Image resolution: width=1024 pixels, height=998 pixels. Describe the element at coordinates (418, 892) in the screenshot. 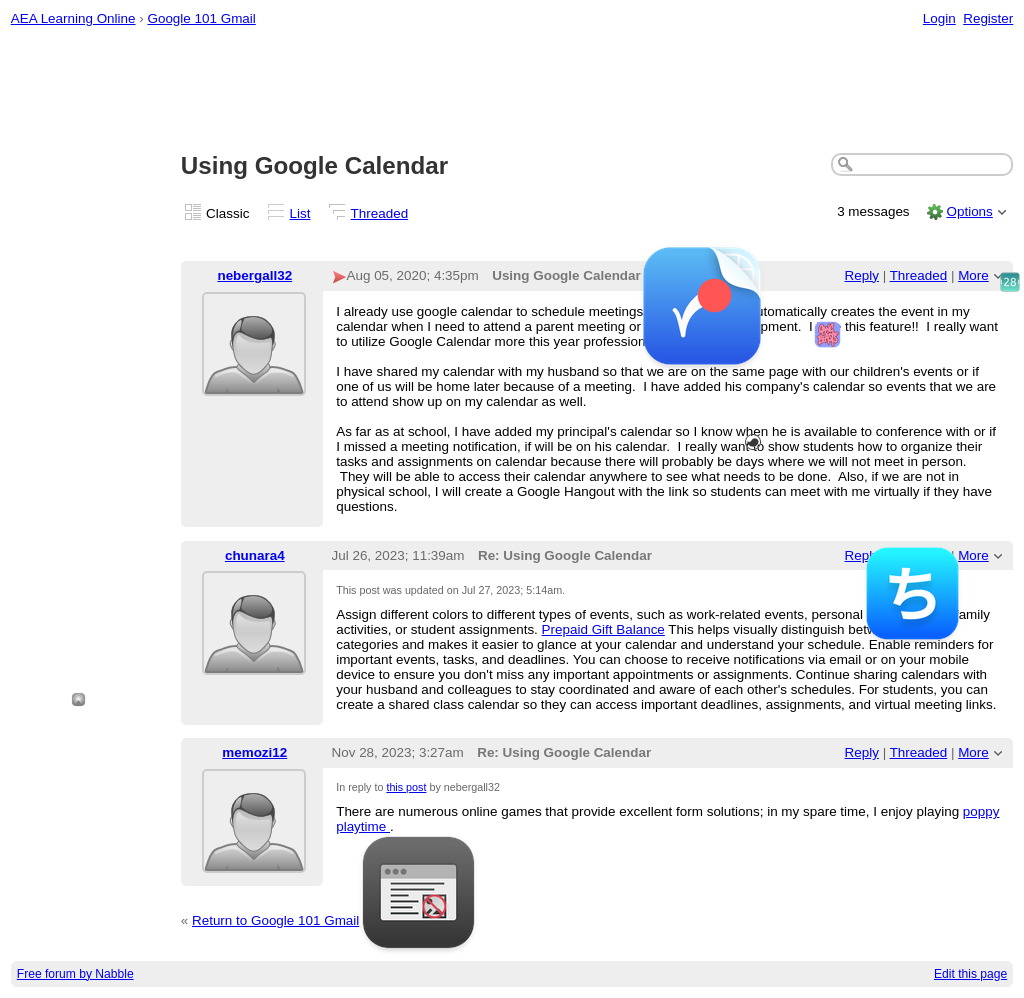

I see `configure ad blocker settings` at that location.